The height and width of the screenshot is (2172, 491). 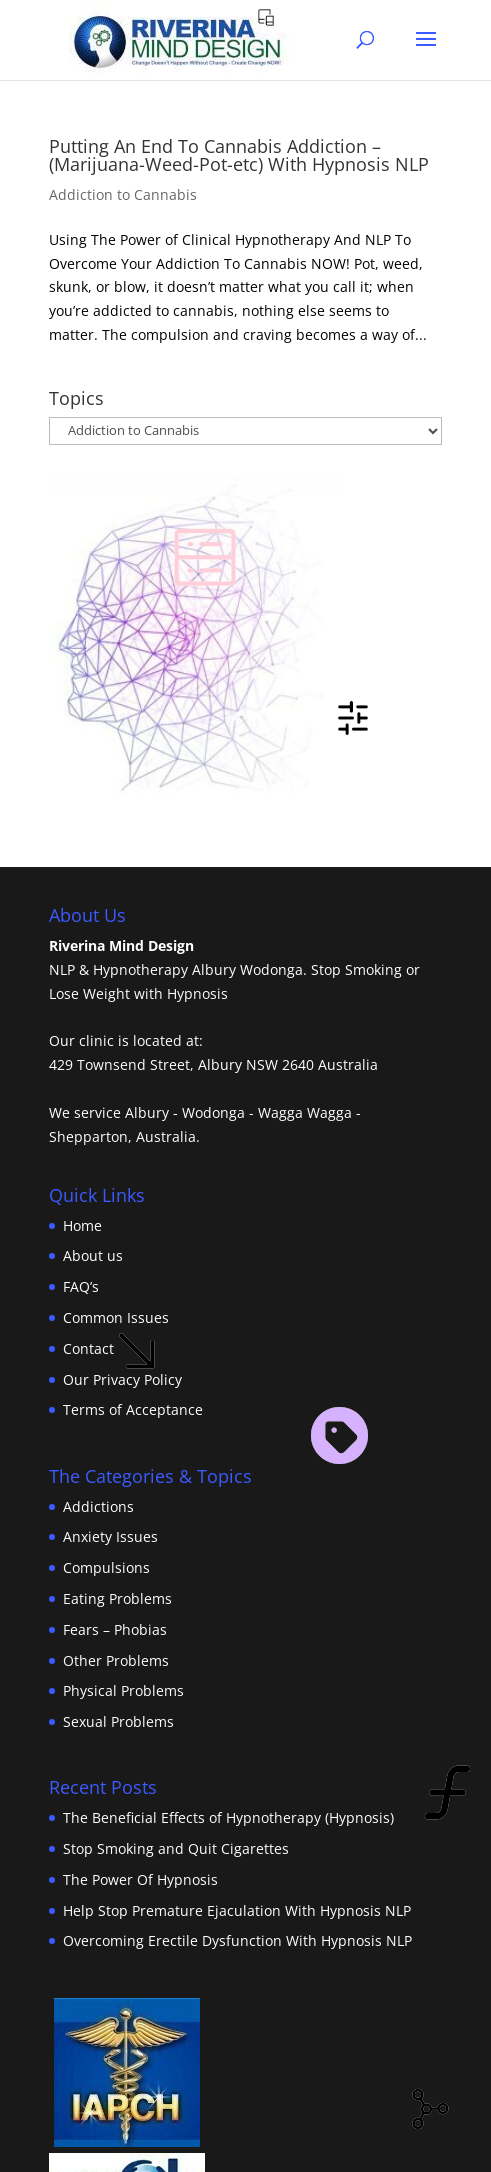 I want to click on navigate to the next item diagonally, so click(x=135, y=1349).